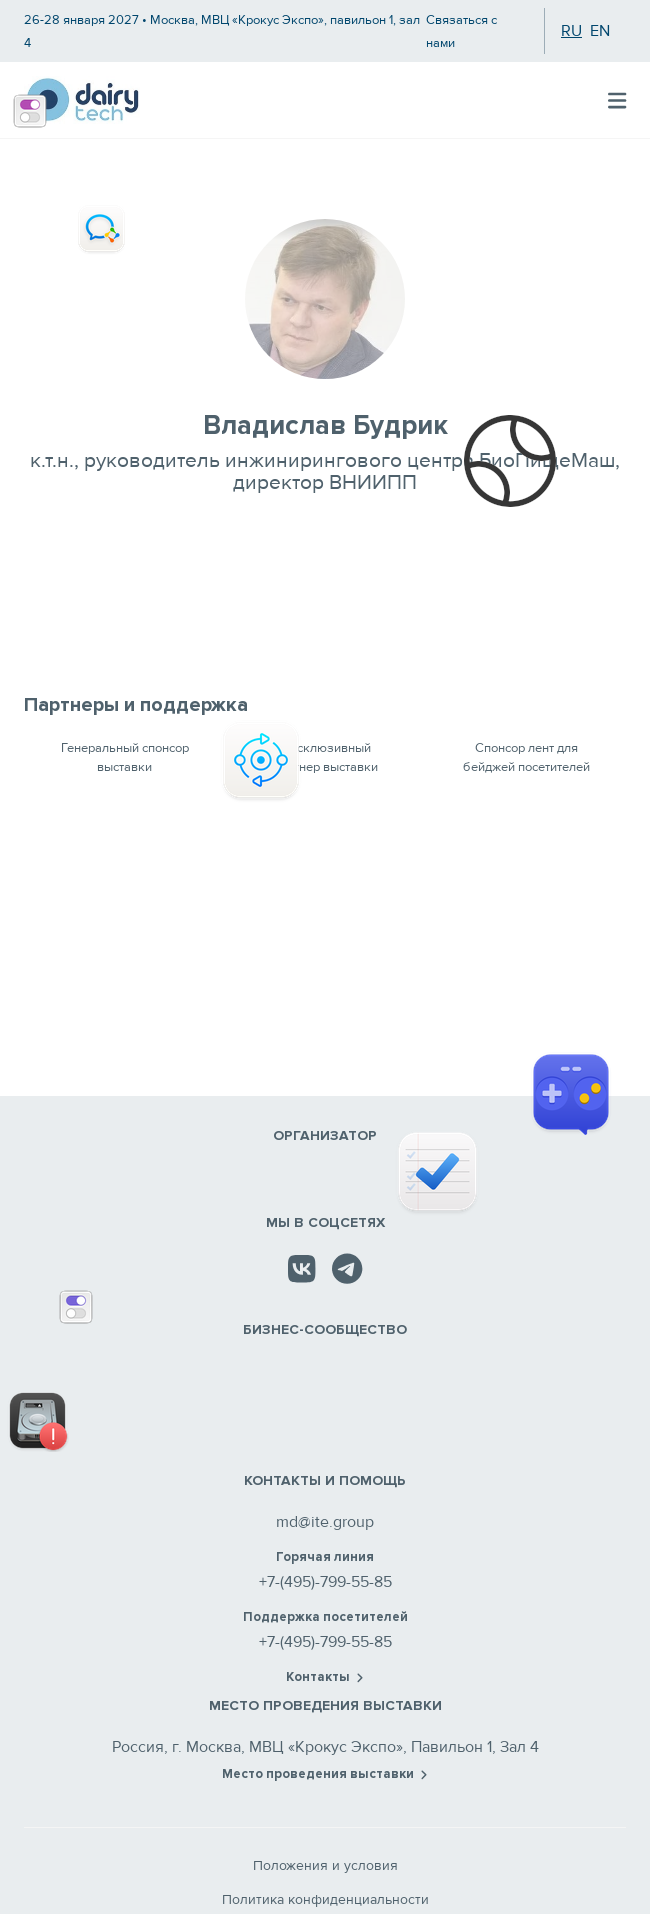 The width and height of the screenshot is (650, 1914). Describe the element at coordinates (510, 461) in the screenshot. I see `access sports and activities emoji category` at that location.